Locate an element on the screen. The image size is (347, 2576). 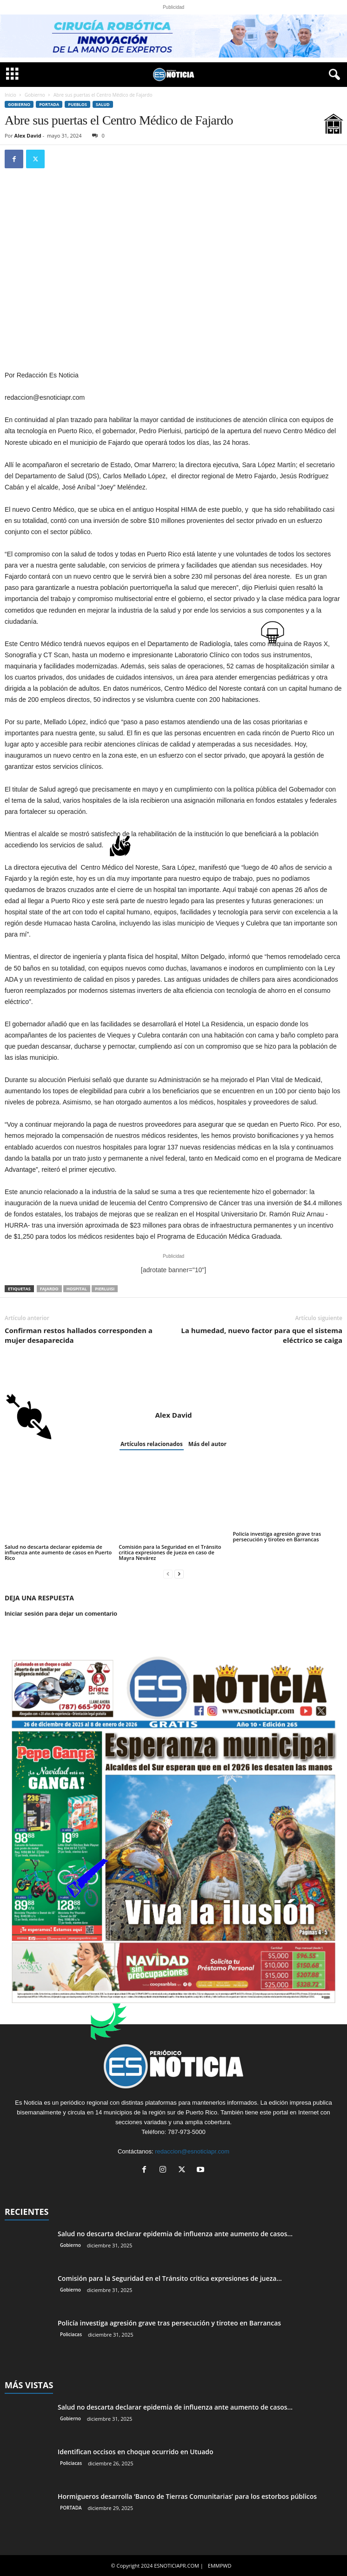
sloth character or mascot icon is located at coordinates (120, 846).